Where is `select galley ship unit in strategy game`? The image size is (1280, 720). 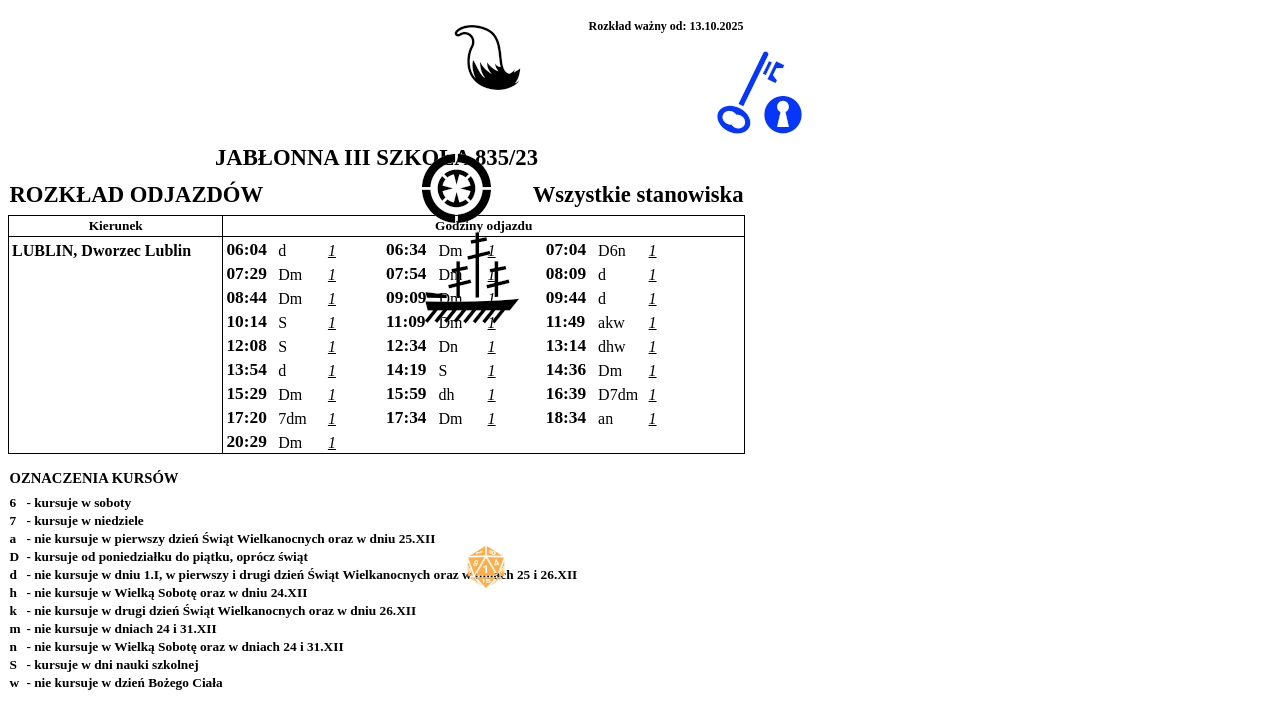 select galley ship unit in strategy game is located at coordinates (472, 278).